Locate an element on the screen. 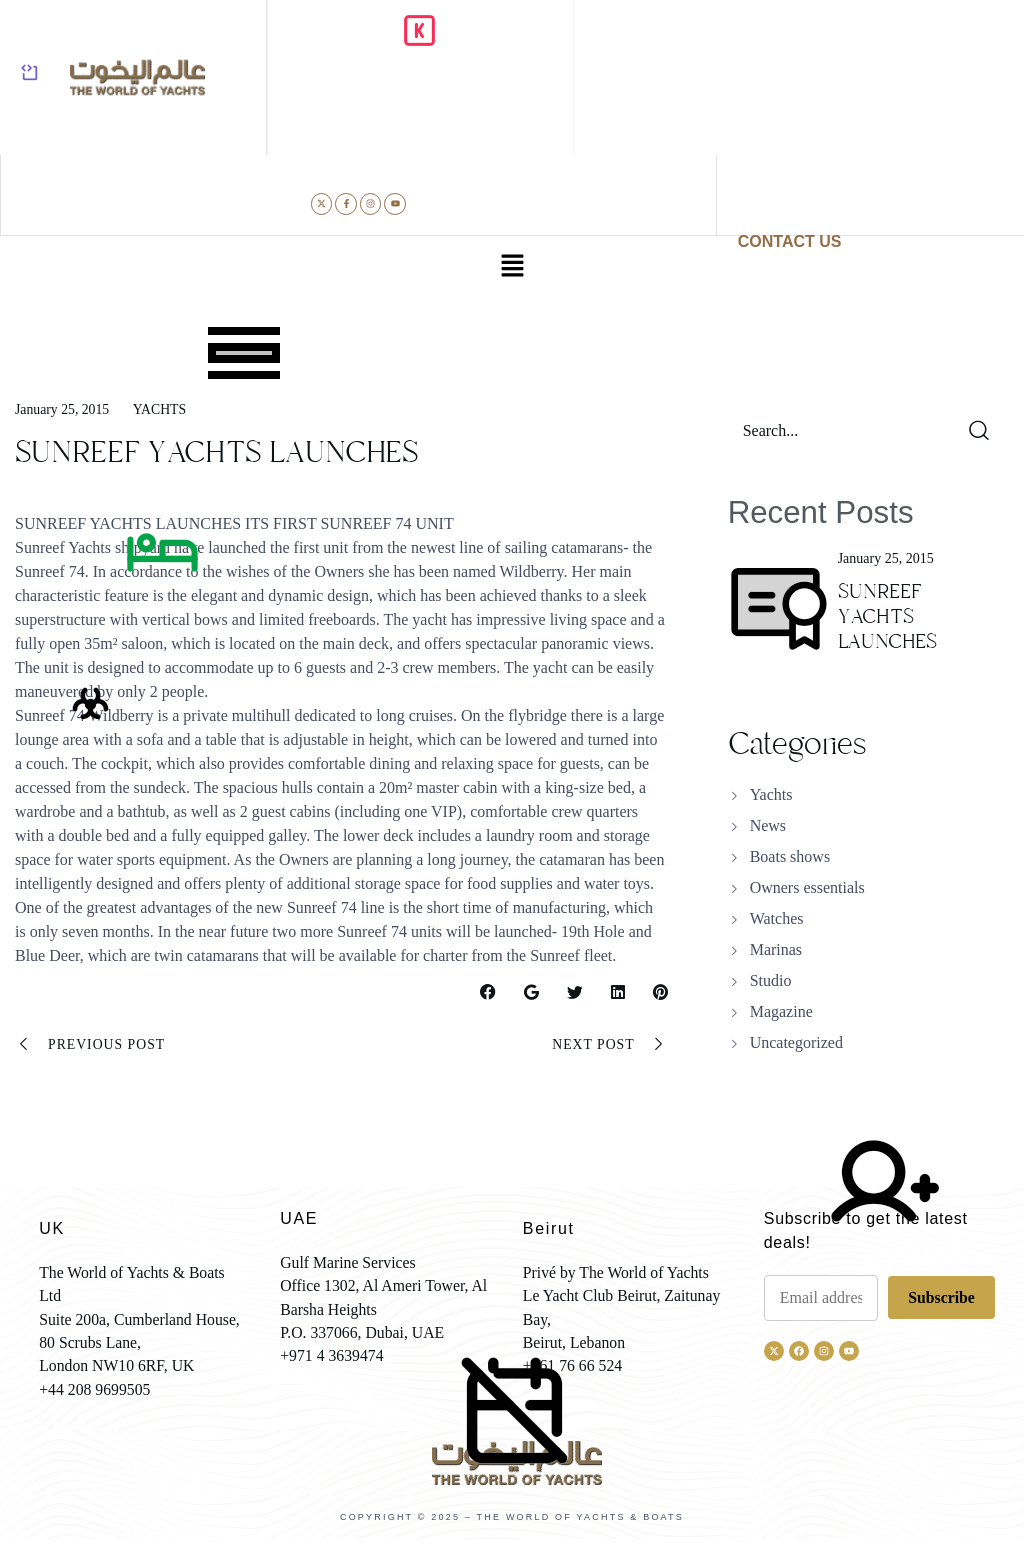 The height and width of the screenshot is (1543, 1024). view accommodation or hotel options is located at coordinates (162, 552).